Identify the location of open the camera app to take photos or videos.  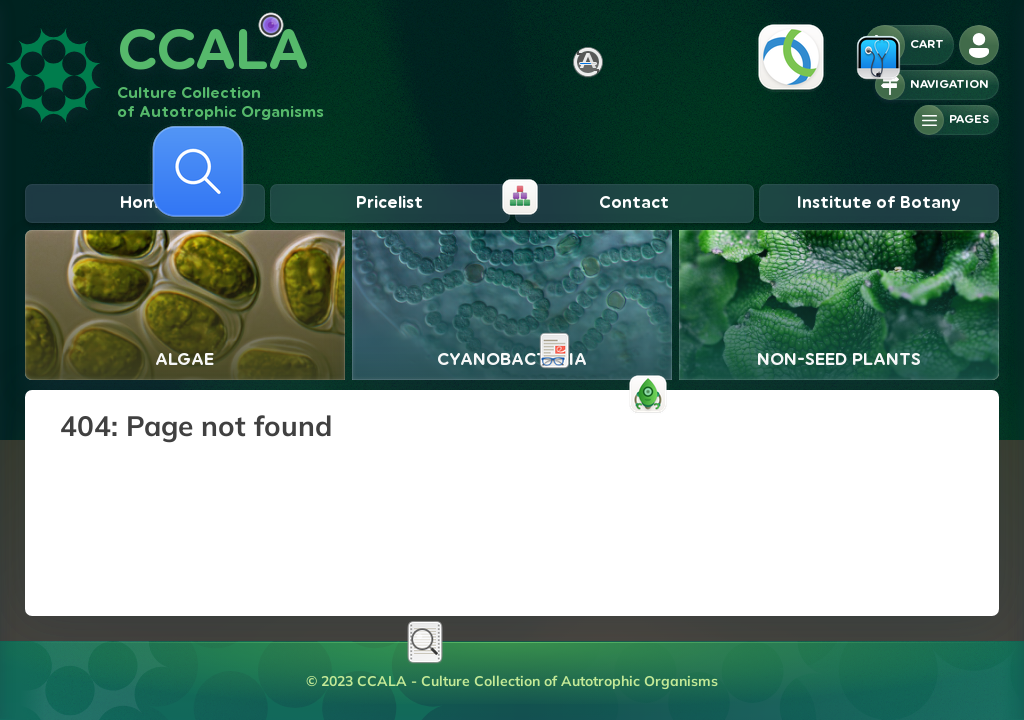
(271, 25).